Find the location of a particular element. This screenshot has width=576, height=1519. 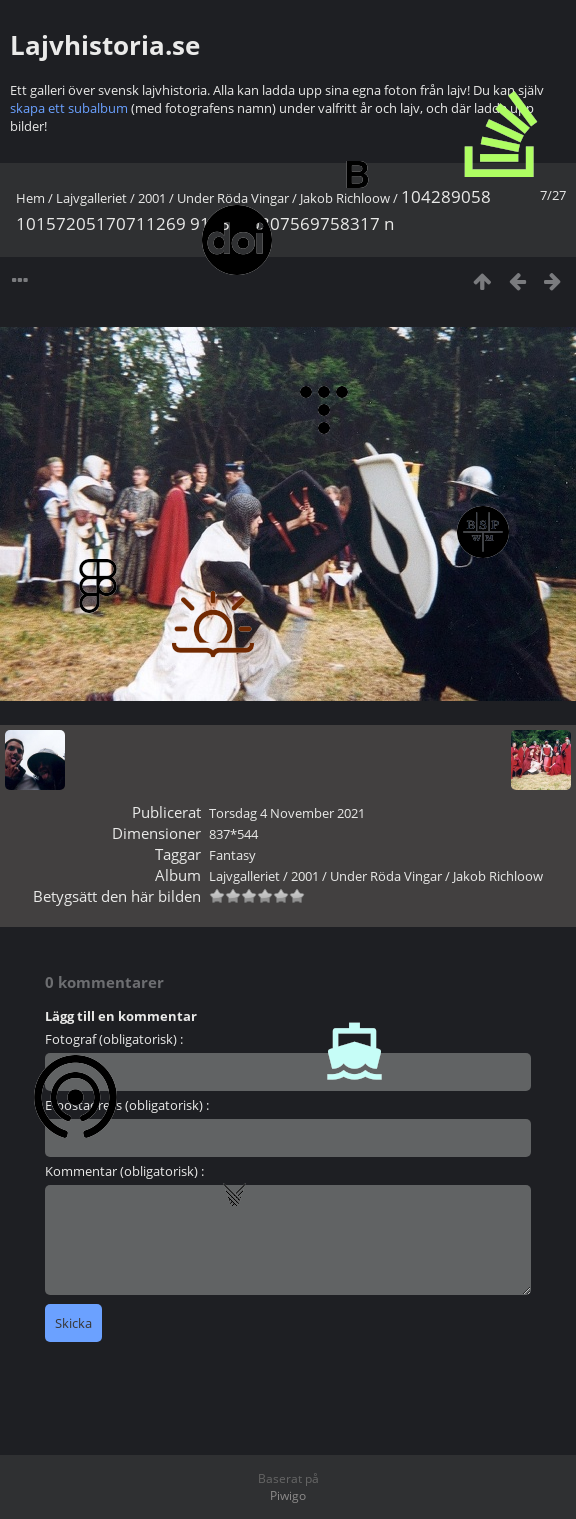

tqdm python progress bar library logo is located at coordinates (75, 1096).